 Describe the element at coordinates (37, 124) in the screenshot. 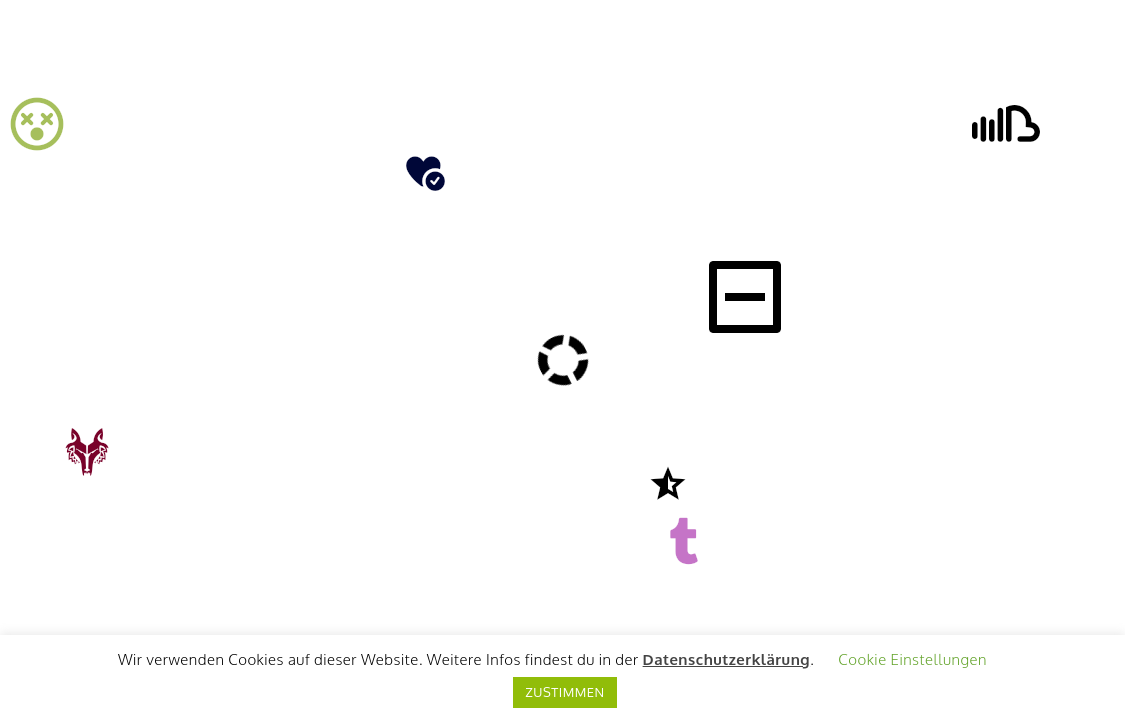

I see `indicates an error or system crash` at that location.